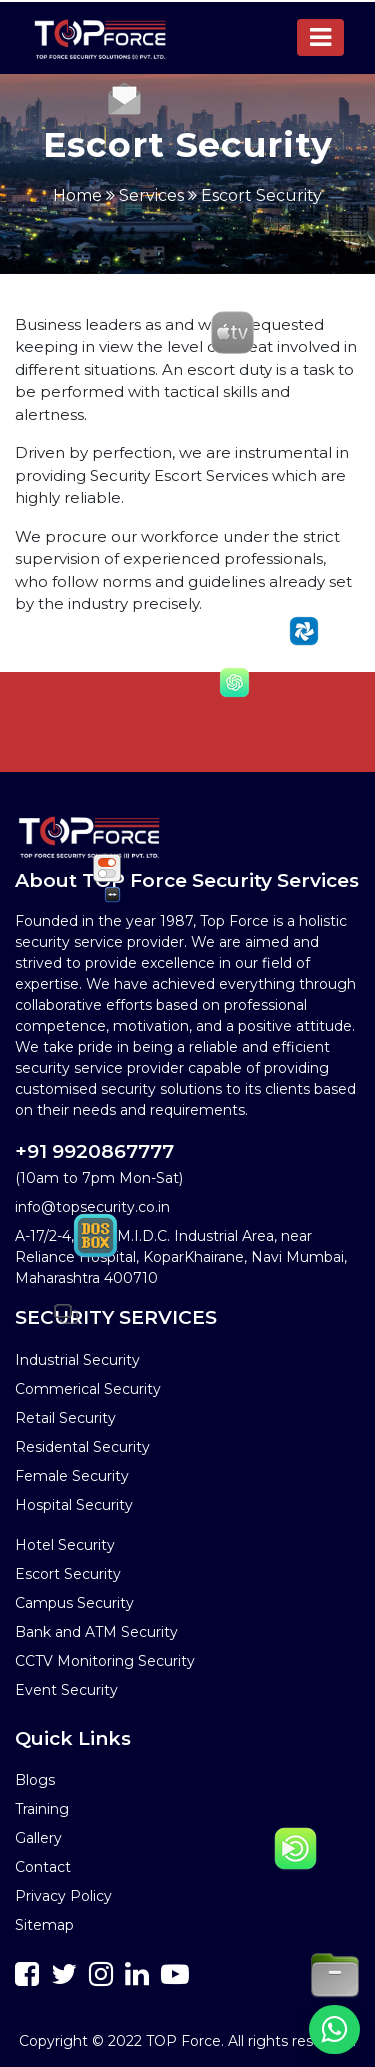 Image resolution: width=375 pixels, height=2067 pixels. Describe the element at coordinates (234, 682) in the screenshot. I see `open the OpenAI ChatGPT app` at that location.